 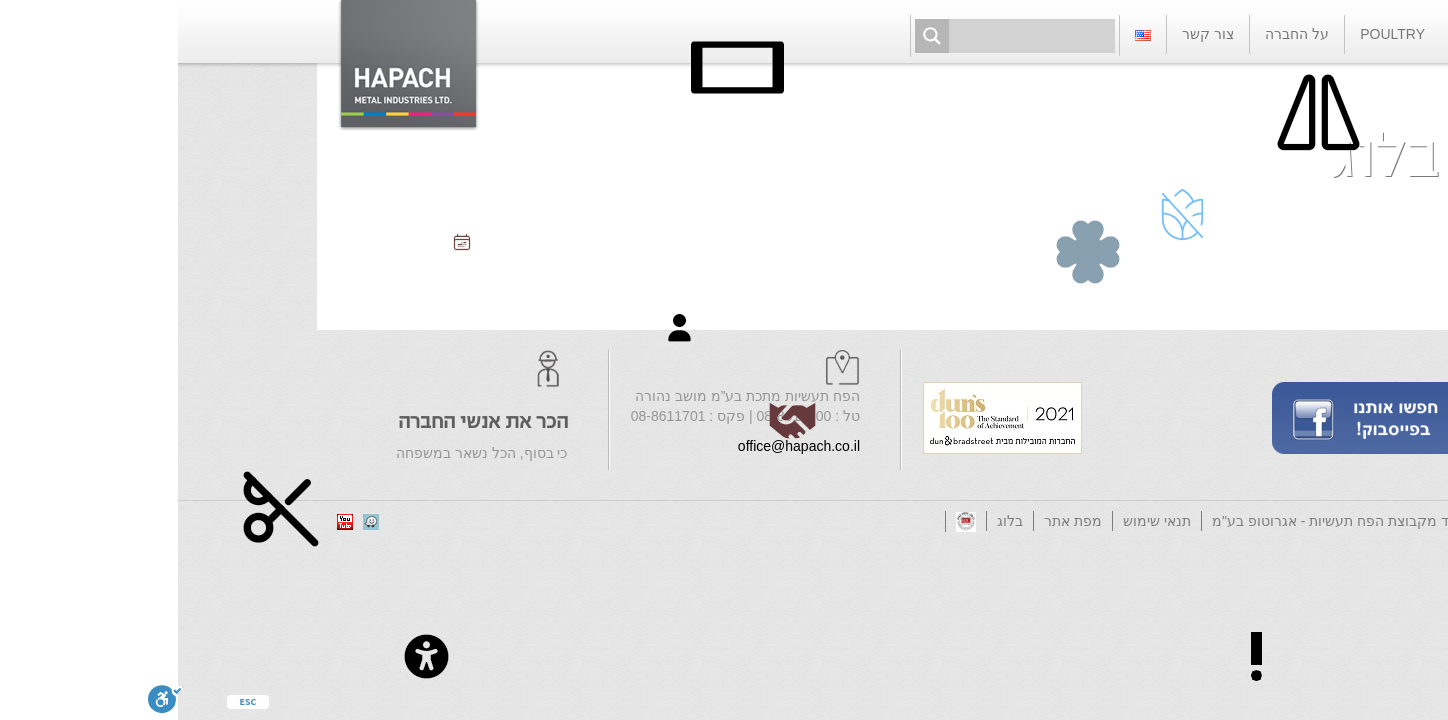 What do you see at coordinates (1182, 215) in the screenshot?
I see `indicates gluten-free or grain-free option` at bounding box center [1182, 215].